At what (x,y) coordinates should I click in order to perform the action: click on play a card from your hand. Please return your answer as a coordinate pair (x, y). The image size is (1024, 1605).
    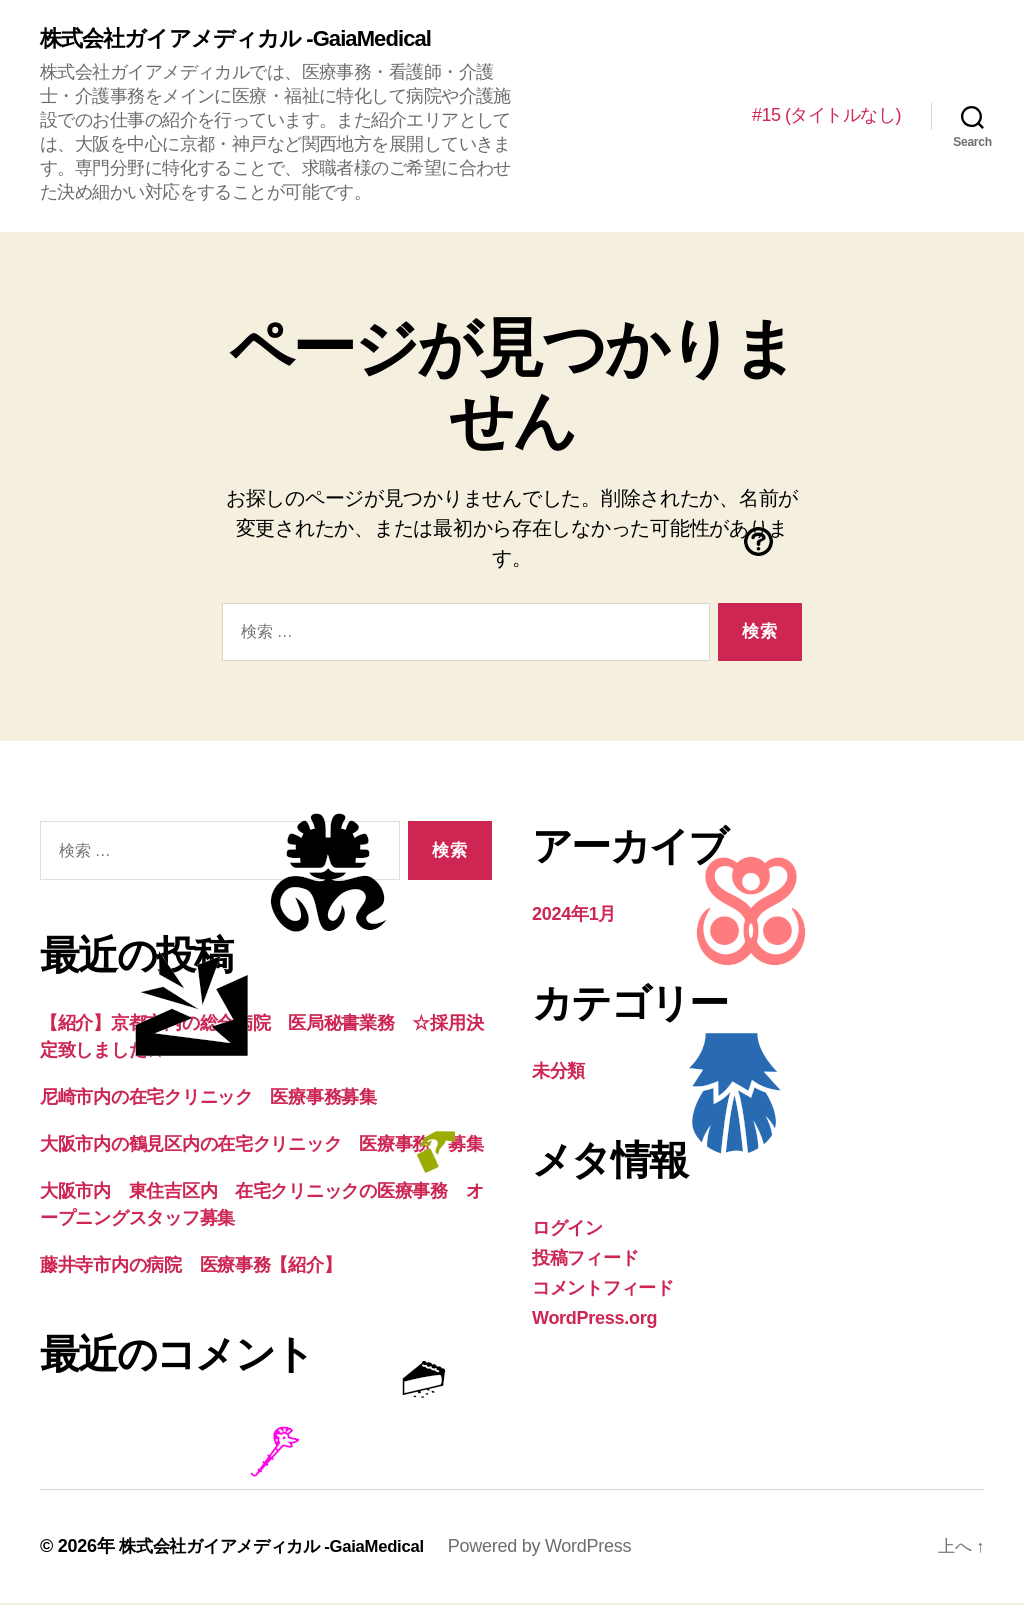
    Looking at the image, I should click on (436, 1152).